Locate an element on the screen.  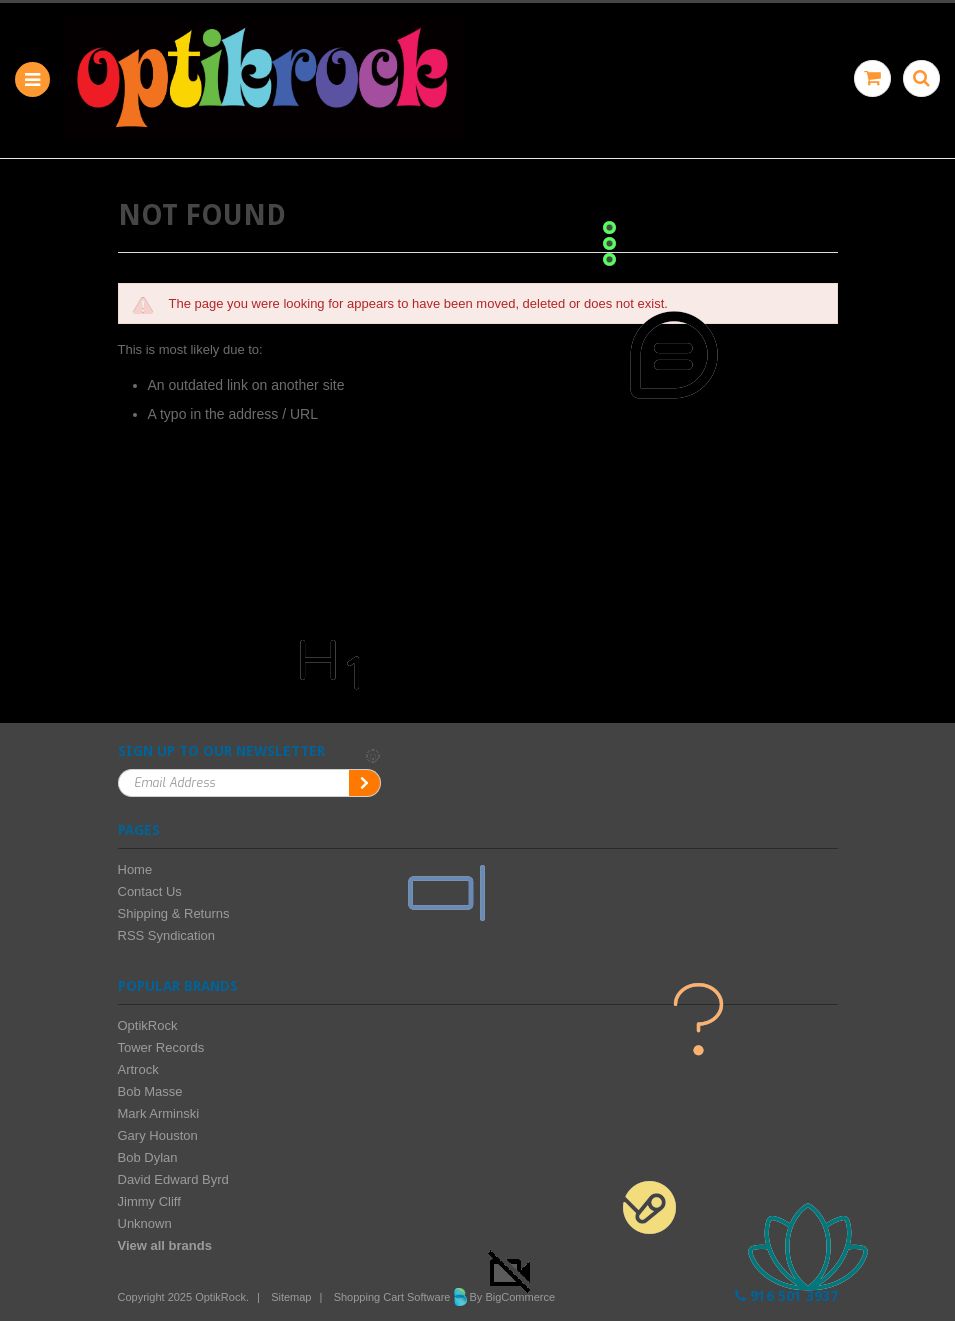
access meditation or mindfulness features is located at coordinates (808, 1251).